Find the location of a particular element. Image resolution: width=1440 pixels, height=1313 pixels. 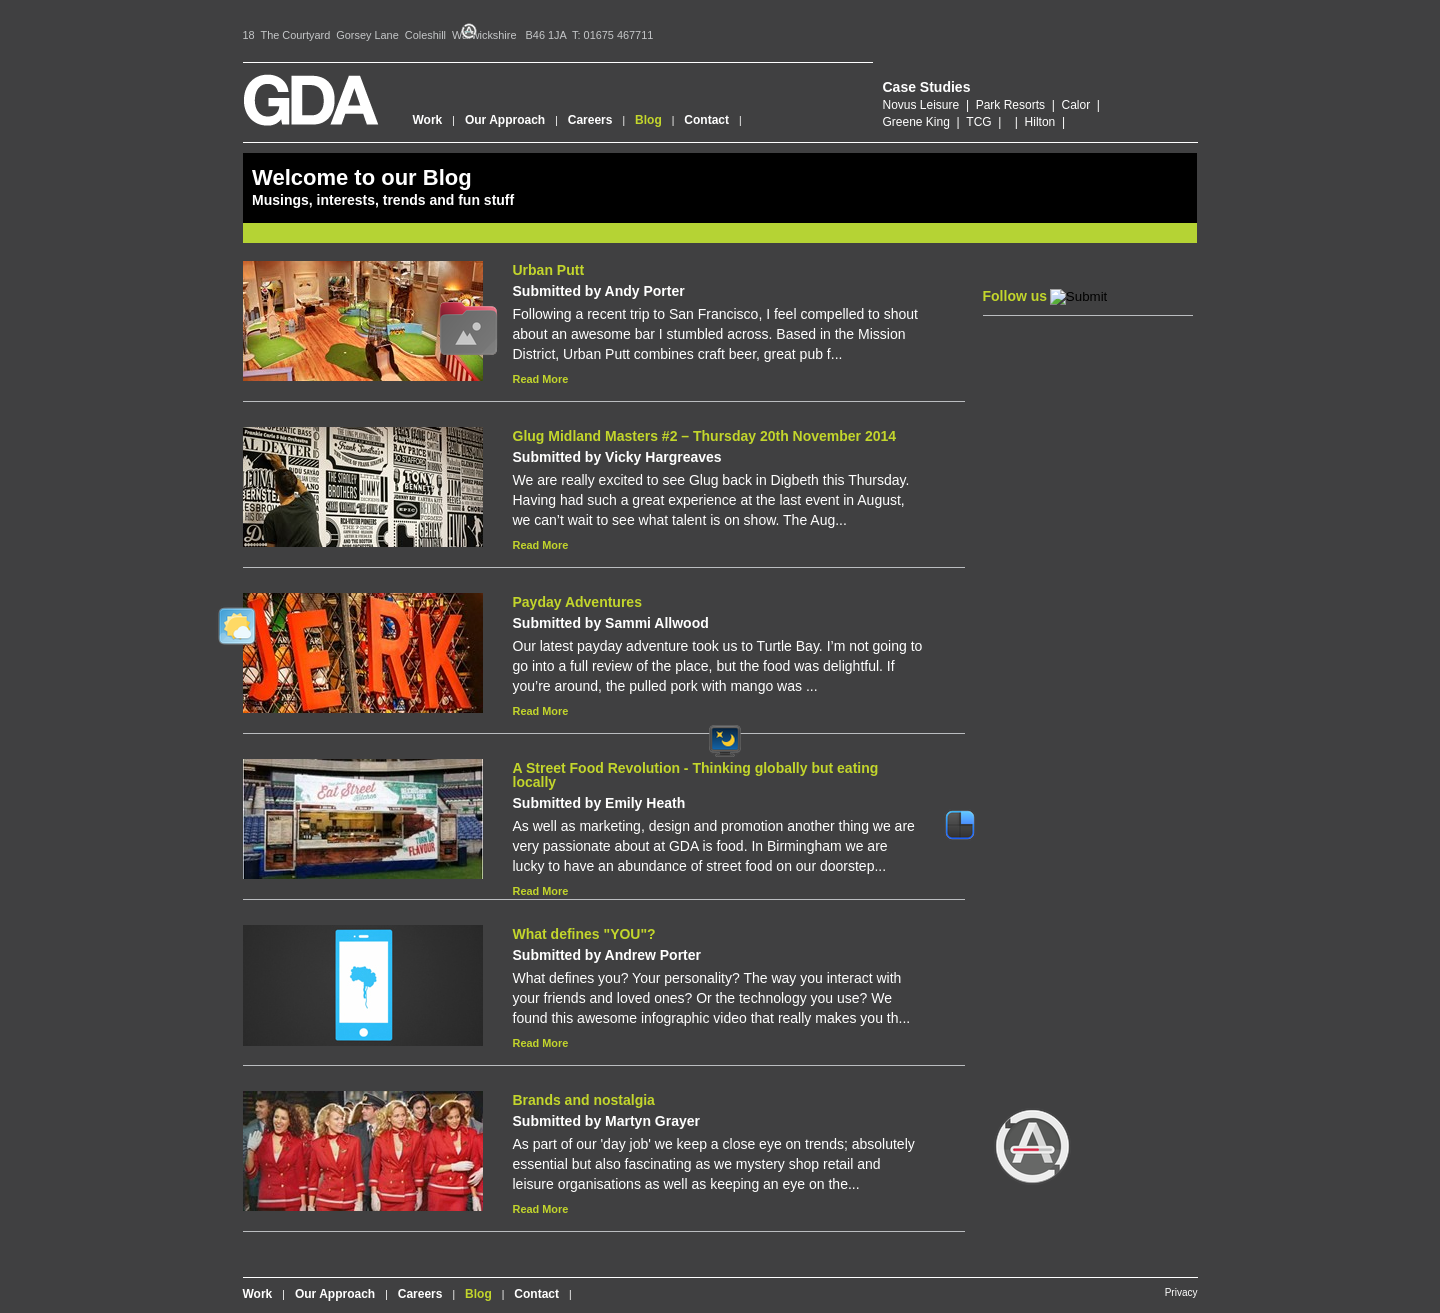

open your pictures folder is located at coordinates (468, 328).